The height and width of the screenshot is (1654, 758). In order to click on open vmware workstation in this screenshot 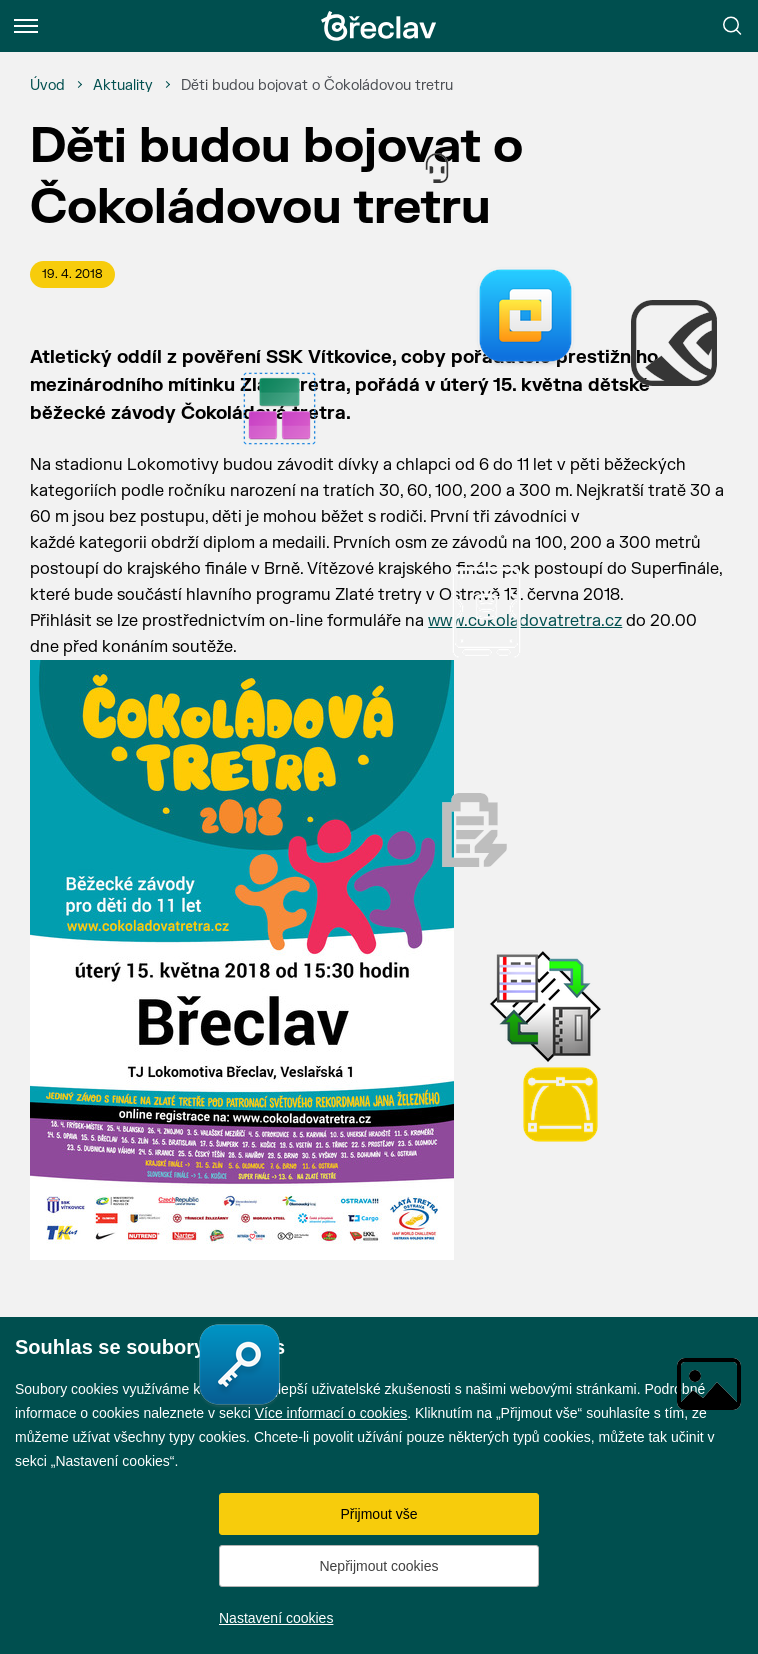, I will do `click(525, 315)`.